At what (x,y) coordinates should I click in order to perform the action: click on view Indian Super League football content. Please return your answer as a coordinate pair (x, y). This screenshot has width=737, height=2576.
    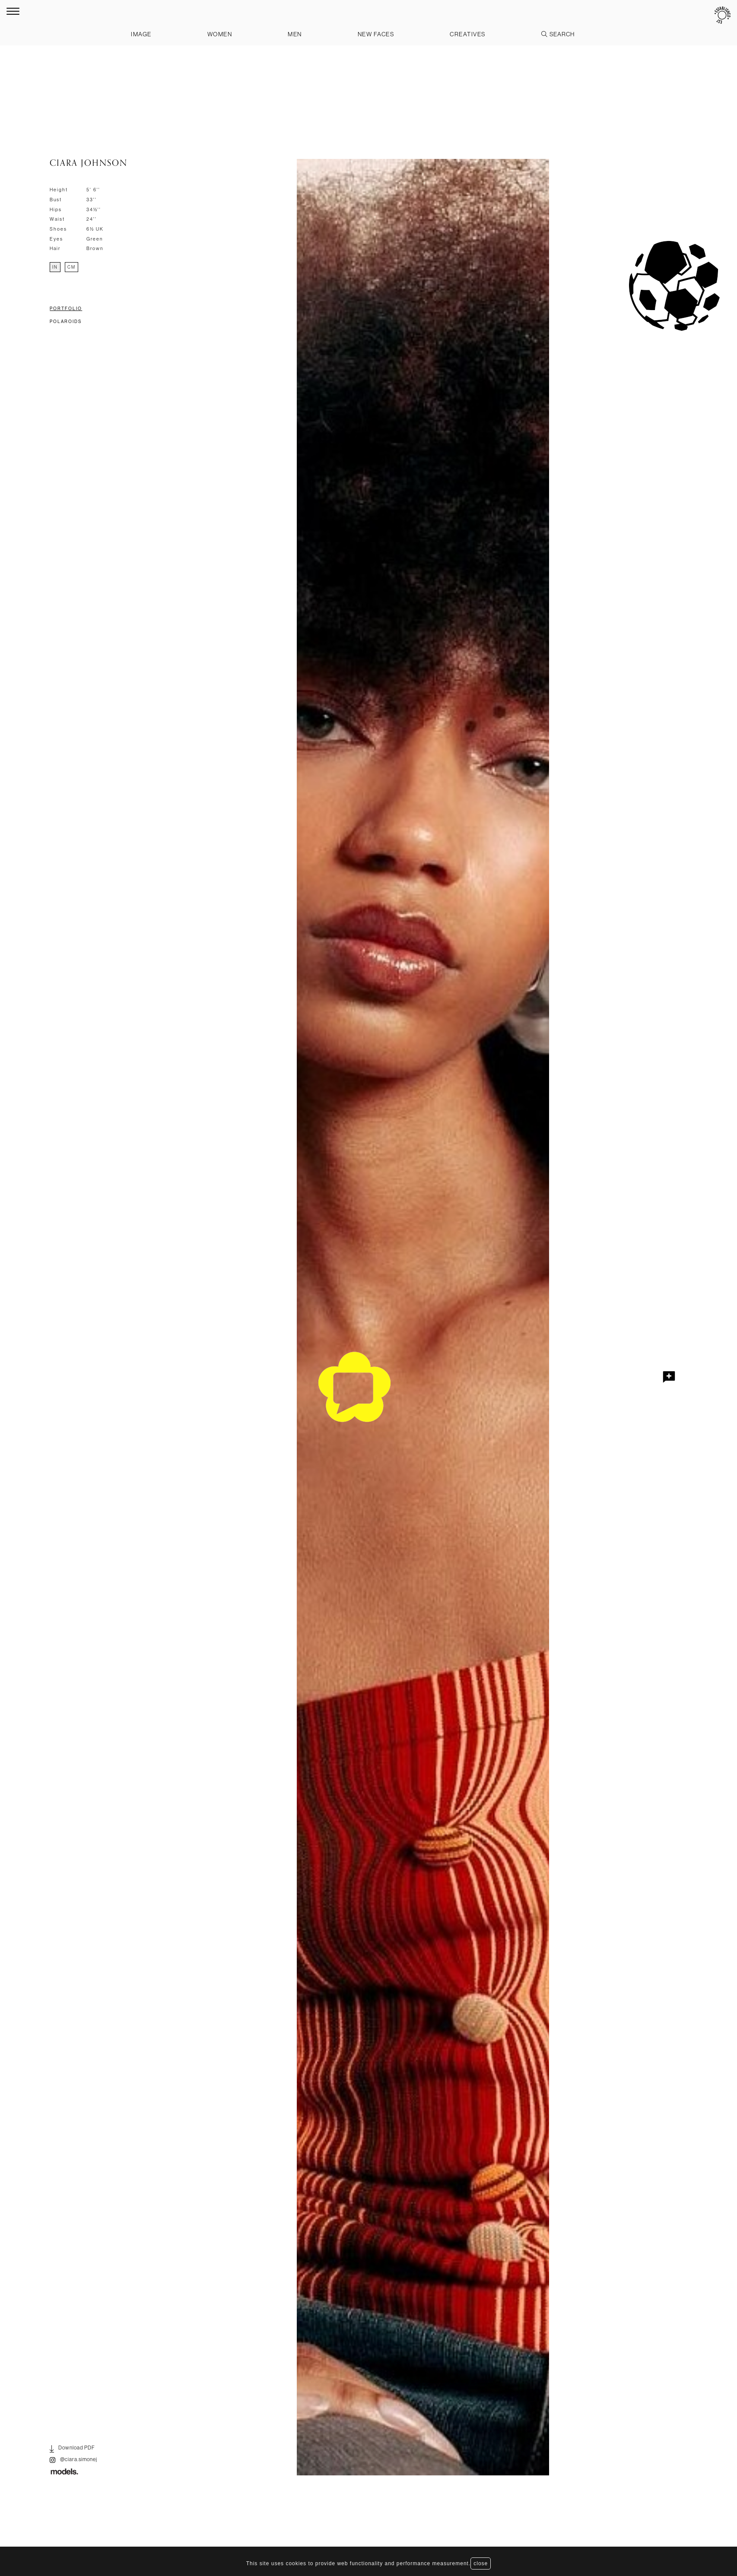
    Looking at the image, I should click on (674, 286).